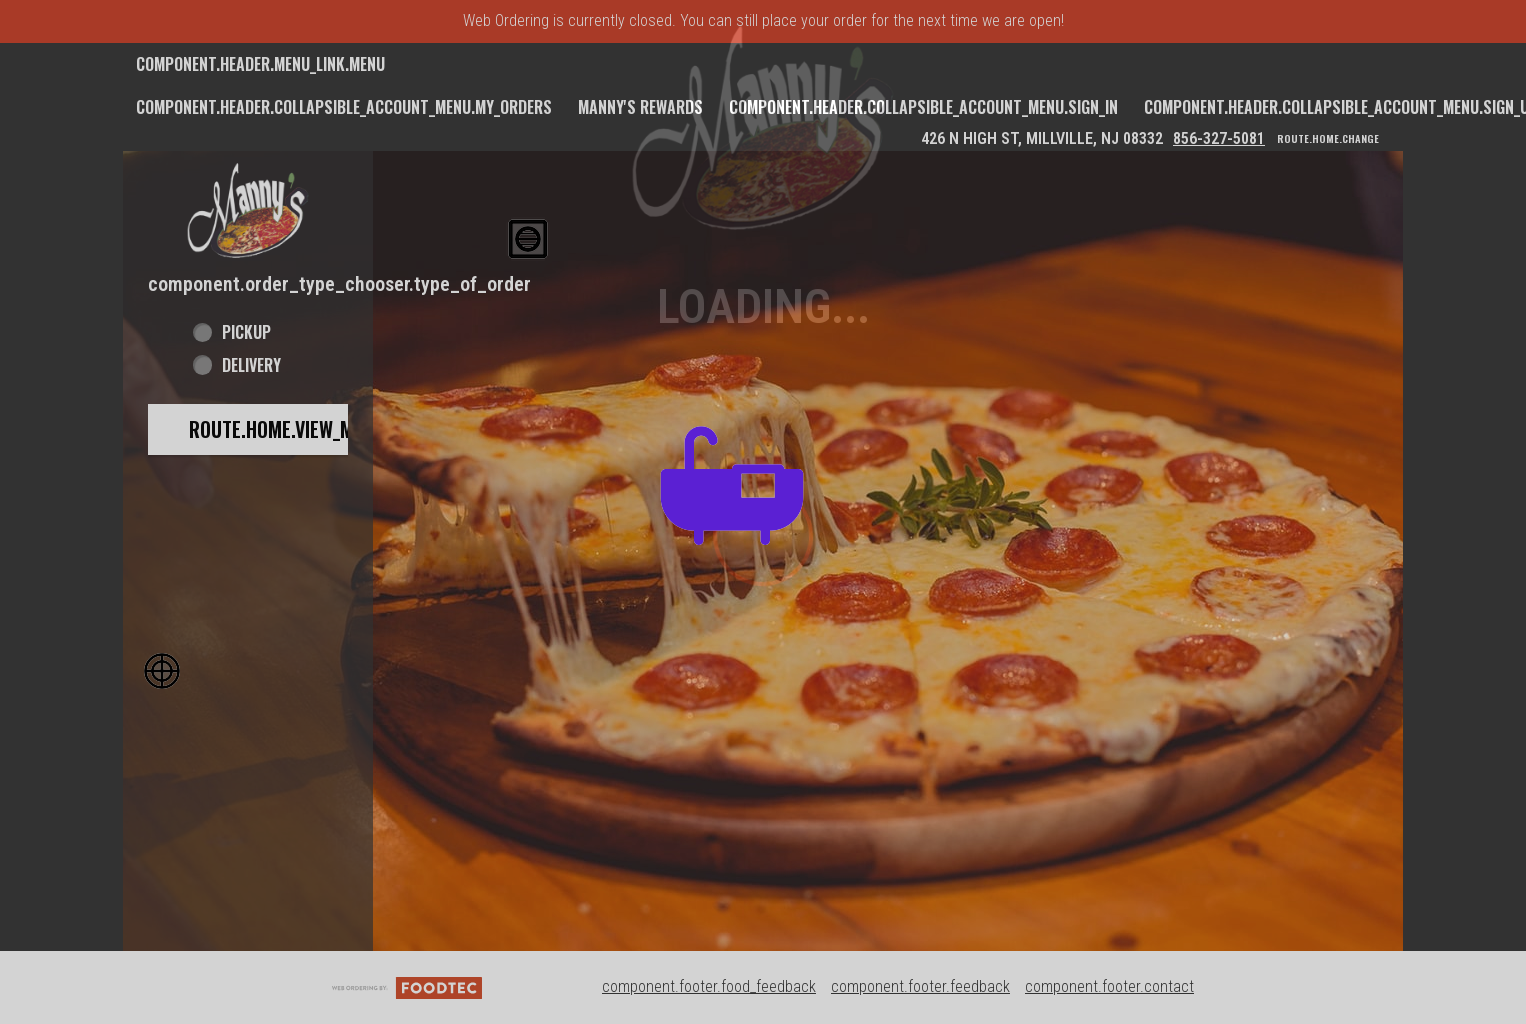 Image resolution: width=1526 pixels, height=1024 pixels. What do you see at coordinates (732, 488) in the screenshot?
I see `indicates bathroom or bathing facilities` at bounding box center [732, 488].